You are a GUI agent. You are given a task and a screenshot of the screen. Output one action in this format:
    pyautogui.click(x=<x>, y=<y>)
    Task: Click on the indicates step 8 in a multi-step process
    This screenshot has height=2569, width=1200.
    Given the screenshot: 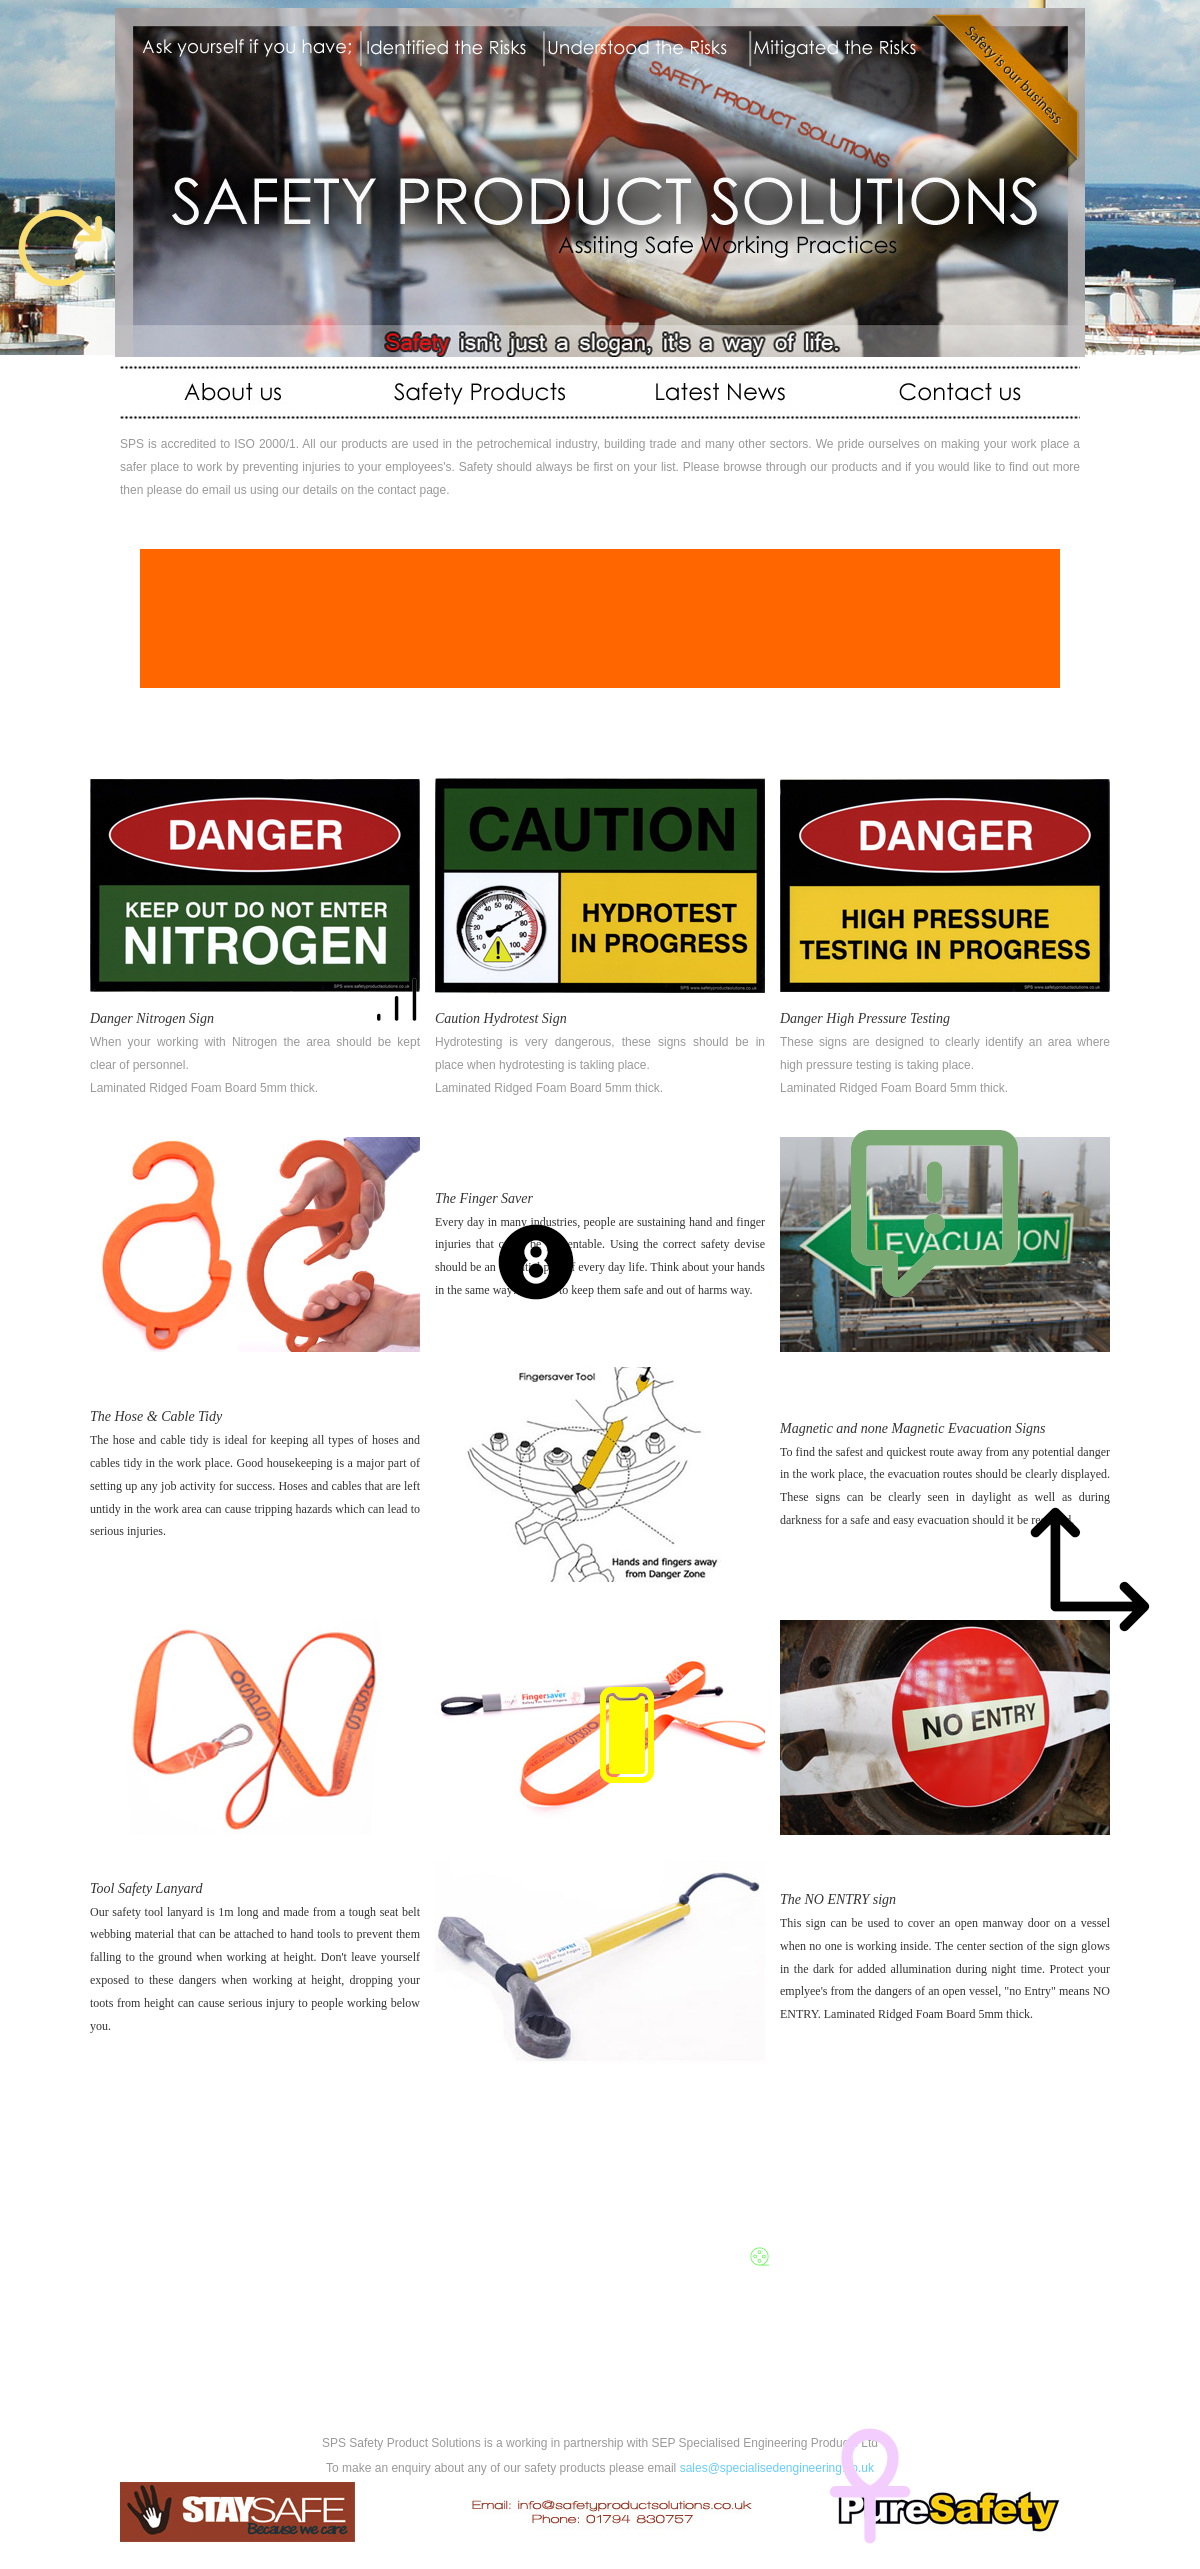 What is the action you would take?
    pyautogui.click(x=536, y=1262)
    